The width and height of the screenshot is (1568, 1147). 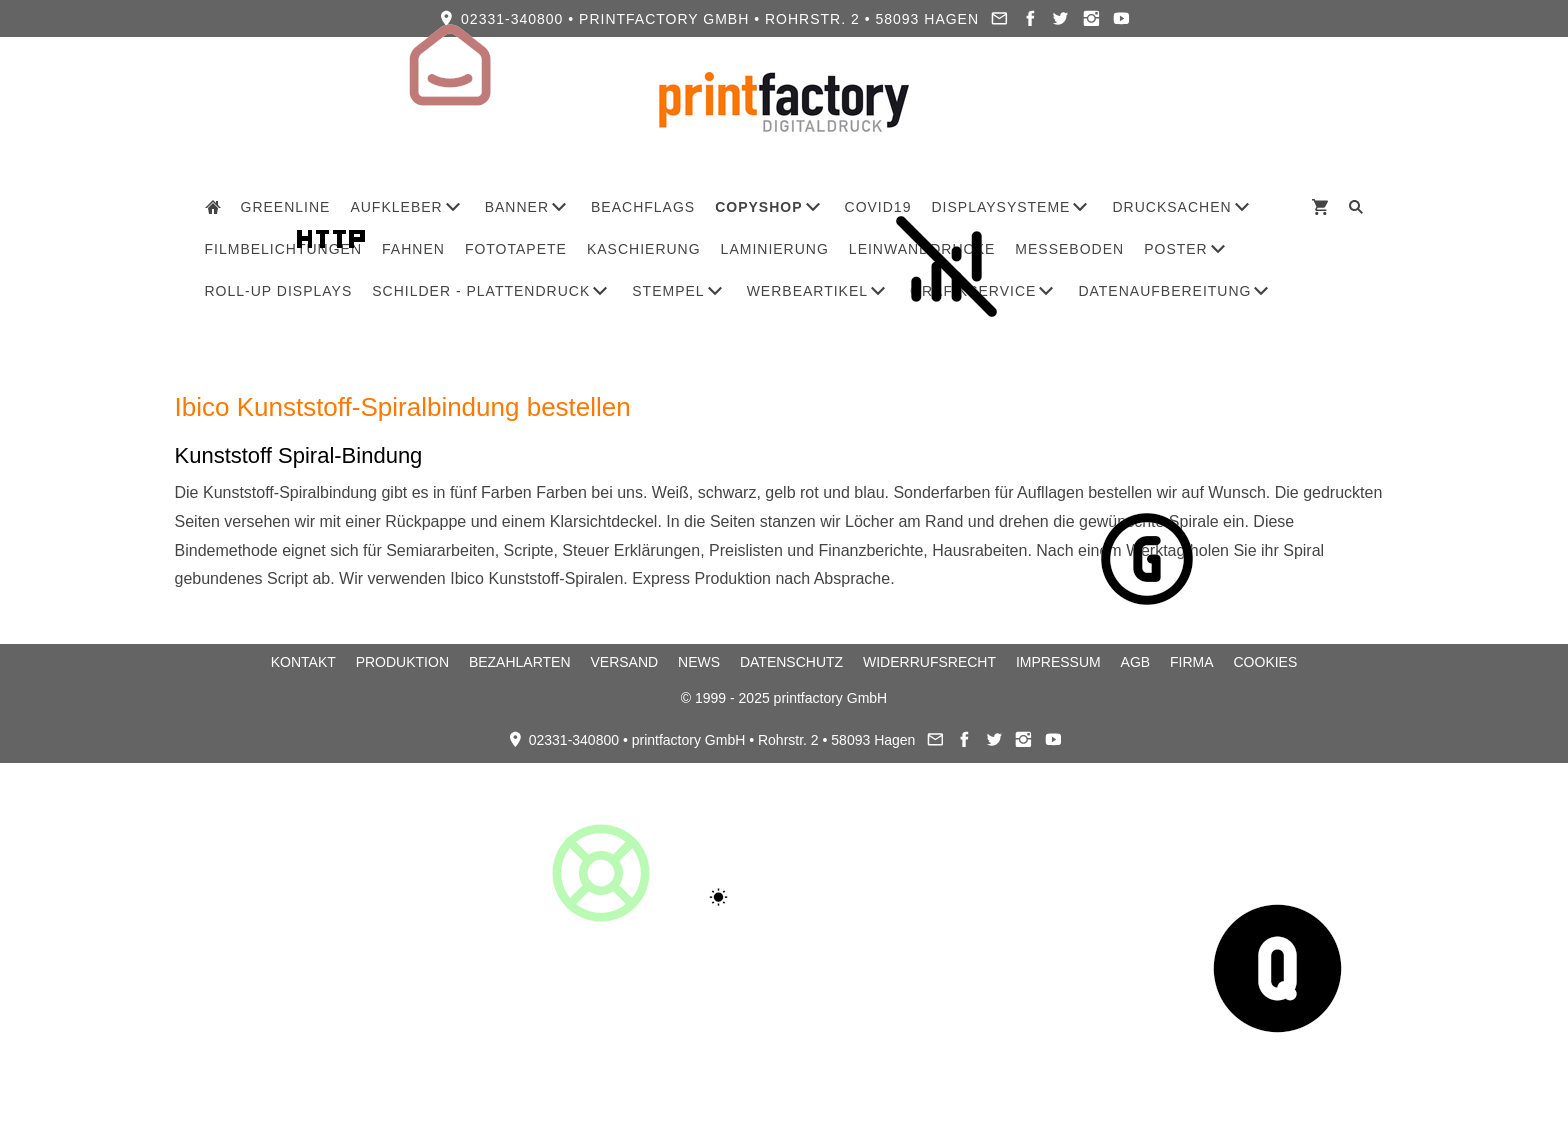 What do you see at coordinates (1147, 559) in the screenshot?
I see `google account or google-related feature` at bounding box center [1147, 559].